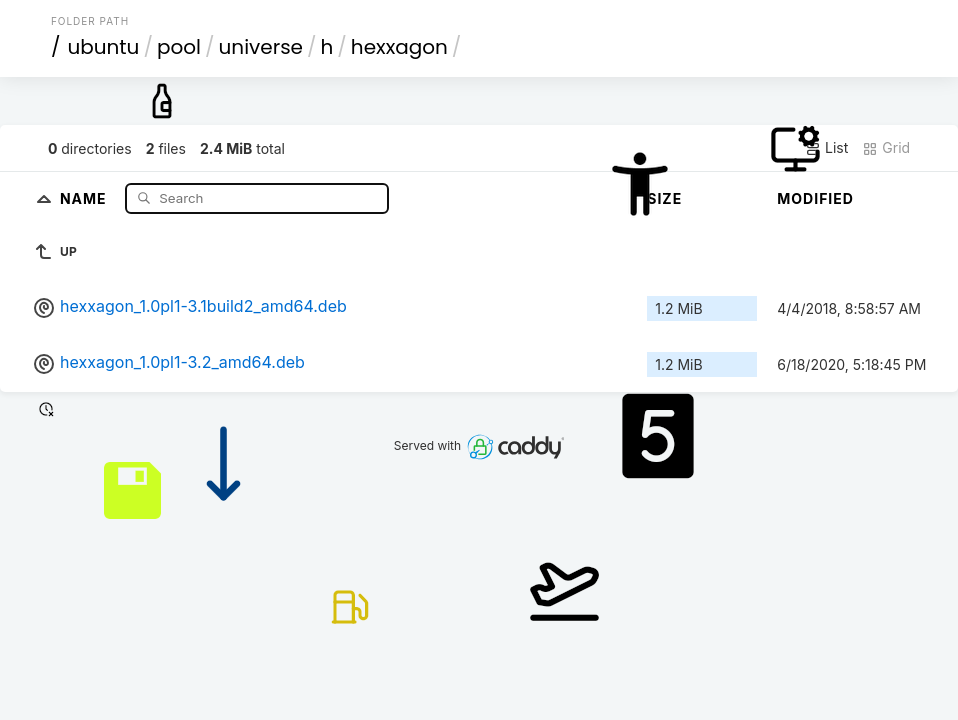  I want to click on find nearby gas stations, so click(350, 607).